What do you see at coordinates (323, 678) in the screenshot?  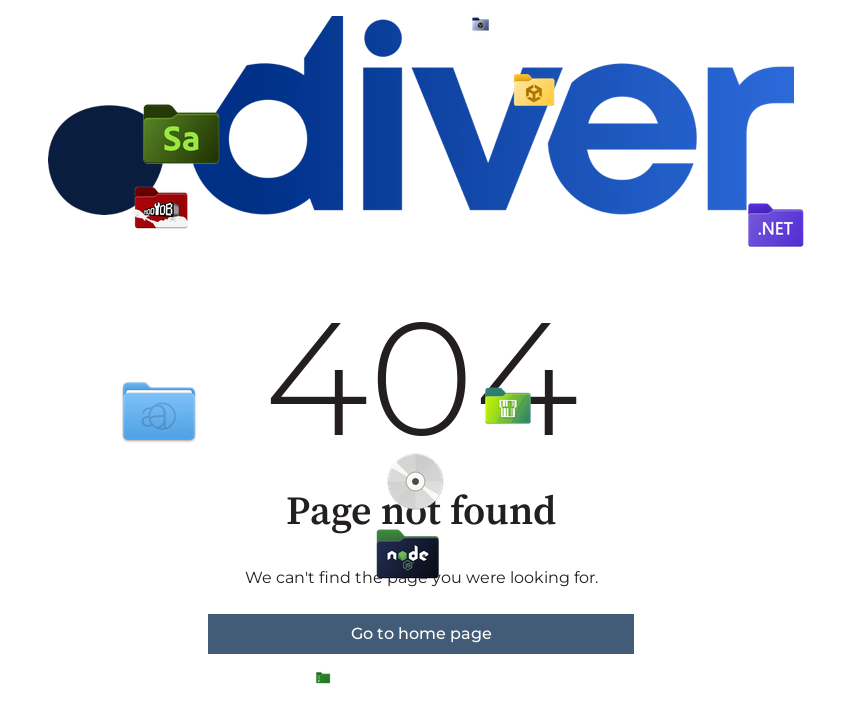 I see `folder containing windows insider or beta system files` at bounding box center [323, 678].